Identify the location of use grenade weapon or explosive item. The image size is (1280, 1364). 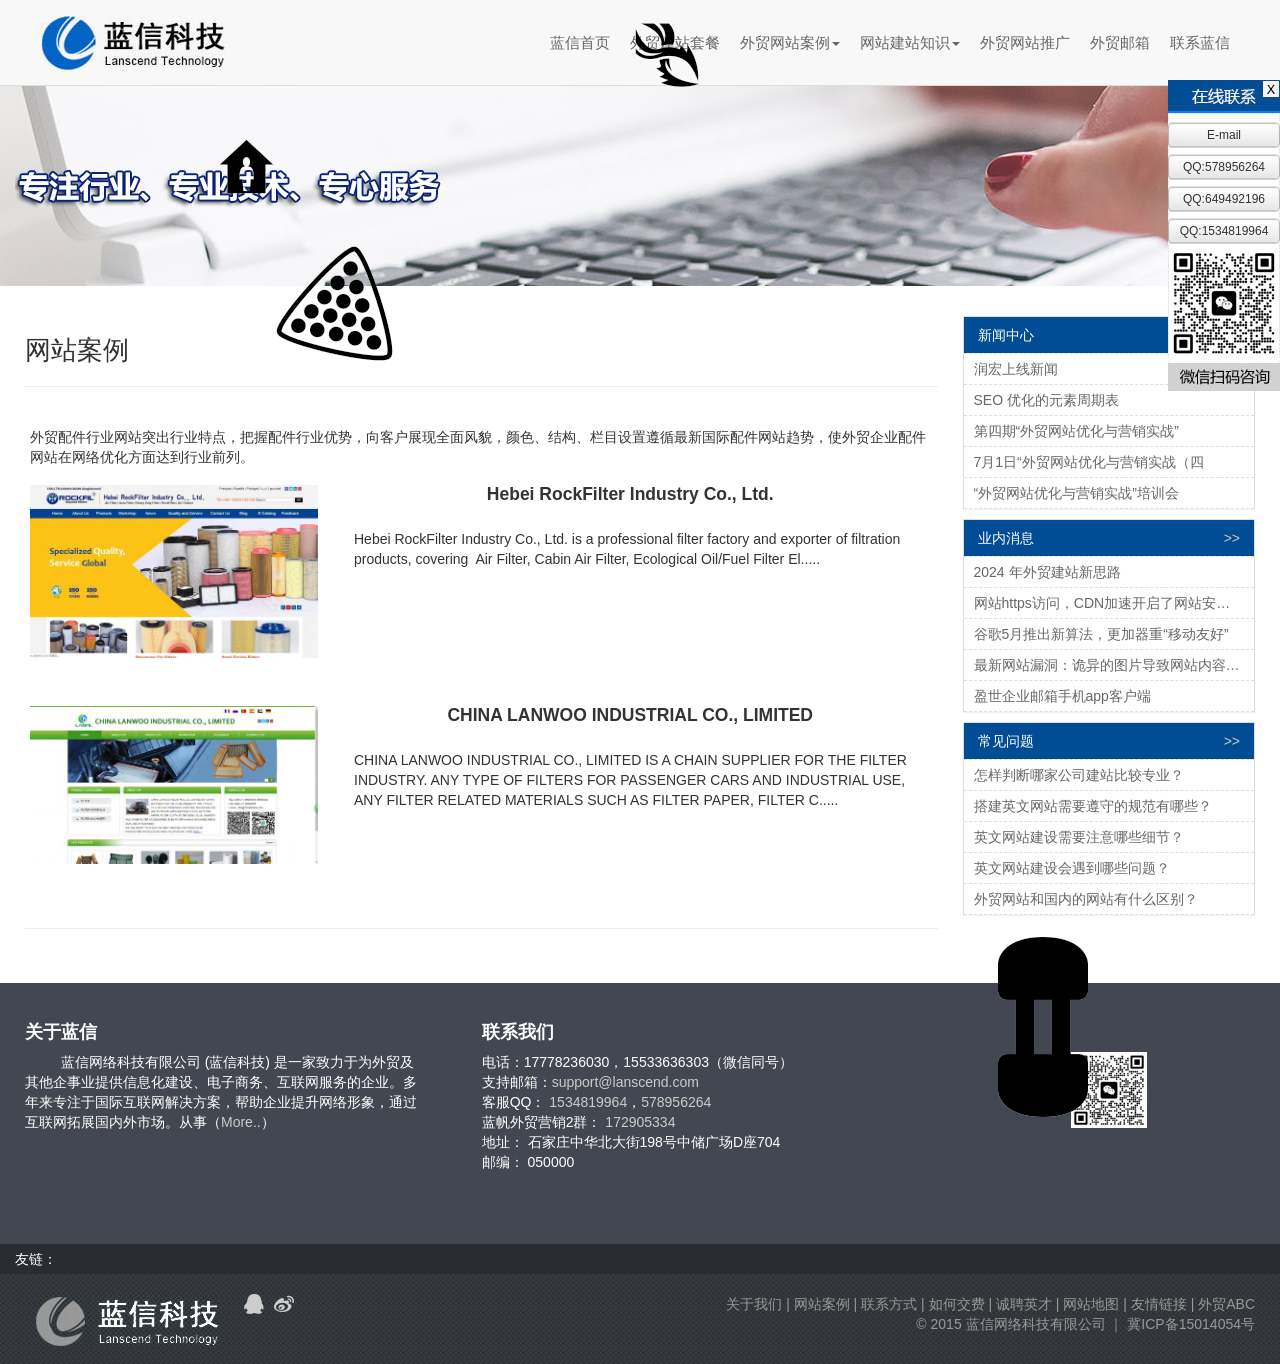
(1043, 1027).